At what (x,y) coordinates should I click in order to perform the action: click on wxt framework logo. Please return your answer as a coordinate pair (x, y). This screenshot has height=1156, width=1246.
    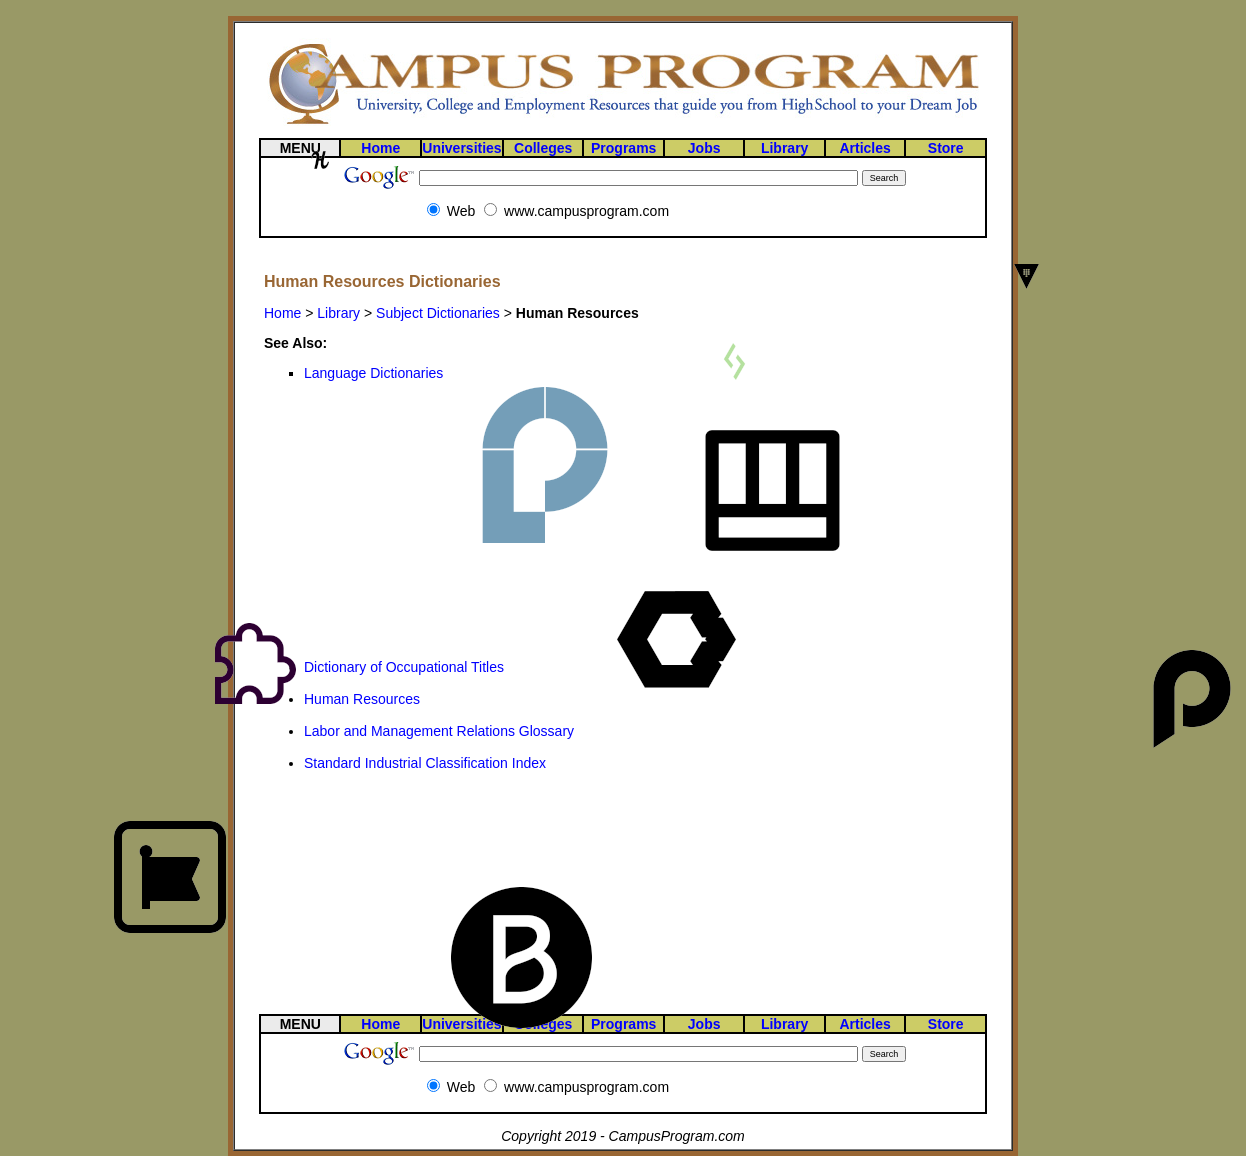
    Looking at the image, I should click on (255, 663).